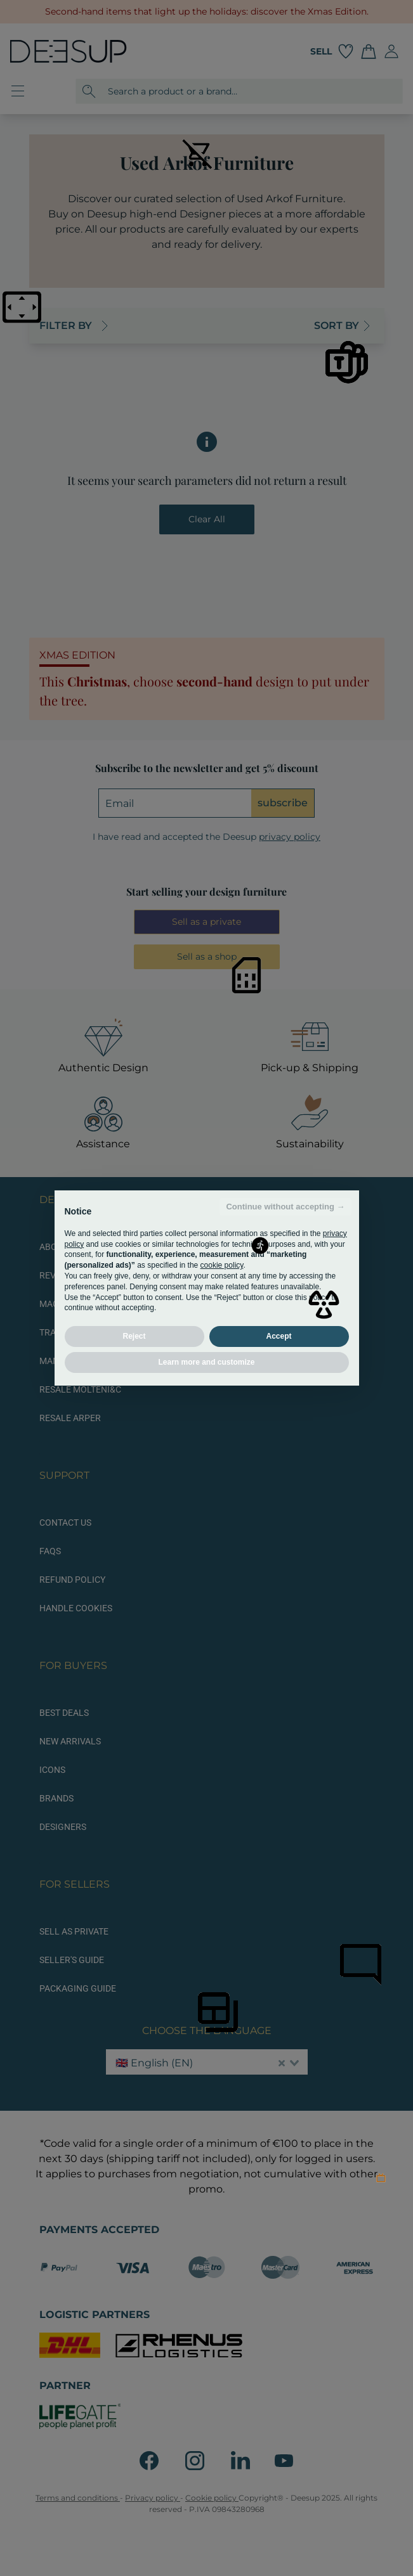  What do you see at coordinates (246, 975) in the screenshot?
I see `manage sim card settings` at bounding box center [246, 975].